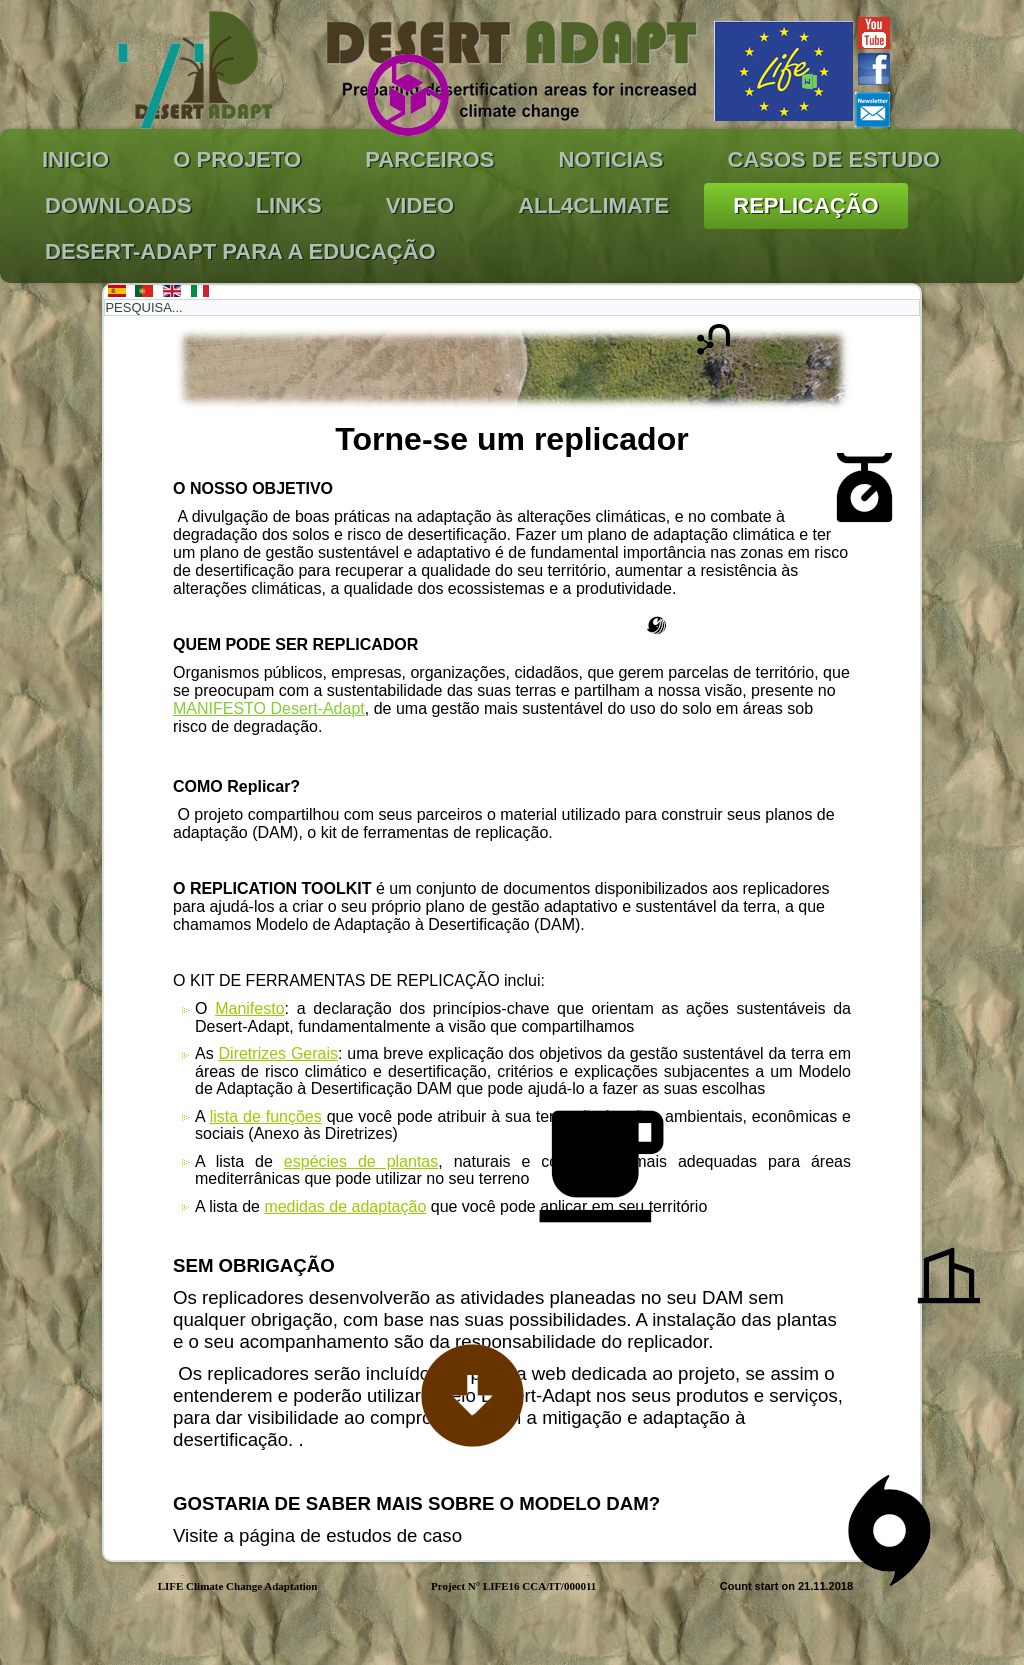  What do you see at coordinates (889, 1530) in the screenshot?
I see `launch Origin gaming client` at bounding box center [889, 1530].